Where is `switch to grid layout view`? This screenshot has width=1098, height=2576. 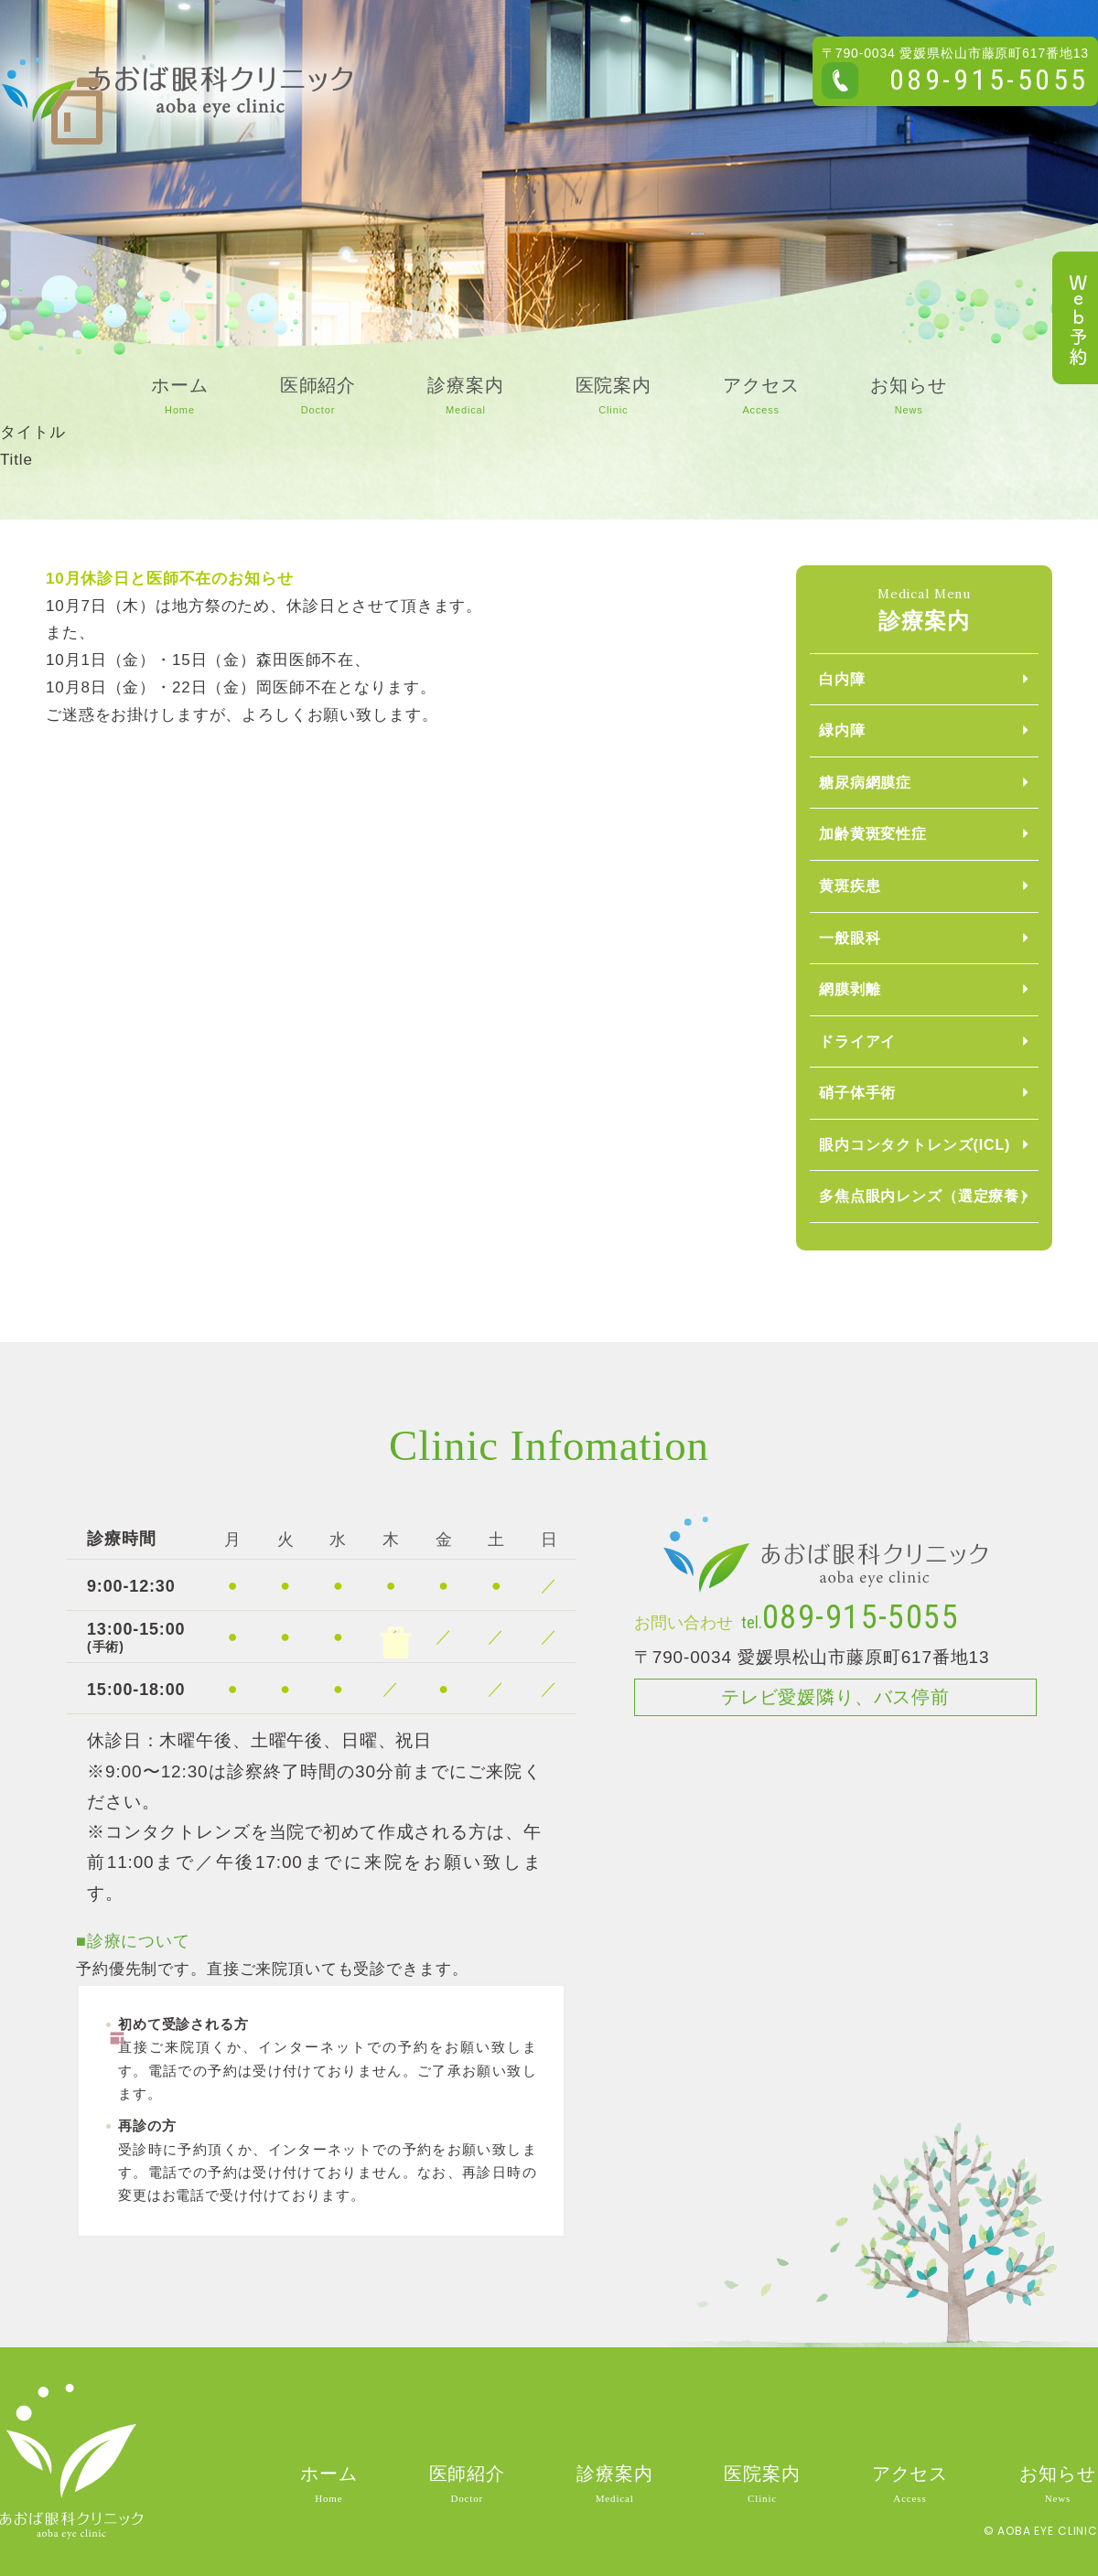 switch to grid layout view is located at coordinates (117, 2038).